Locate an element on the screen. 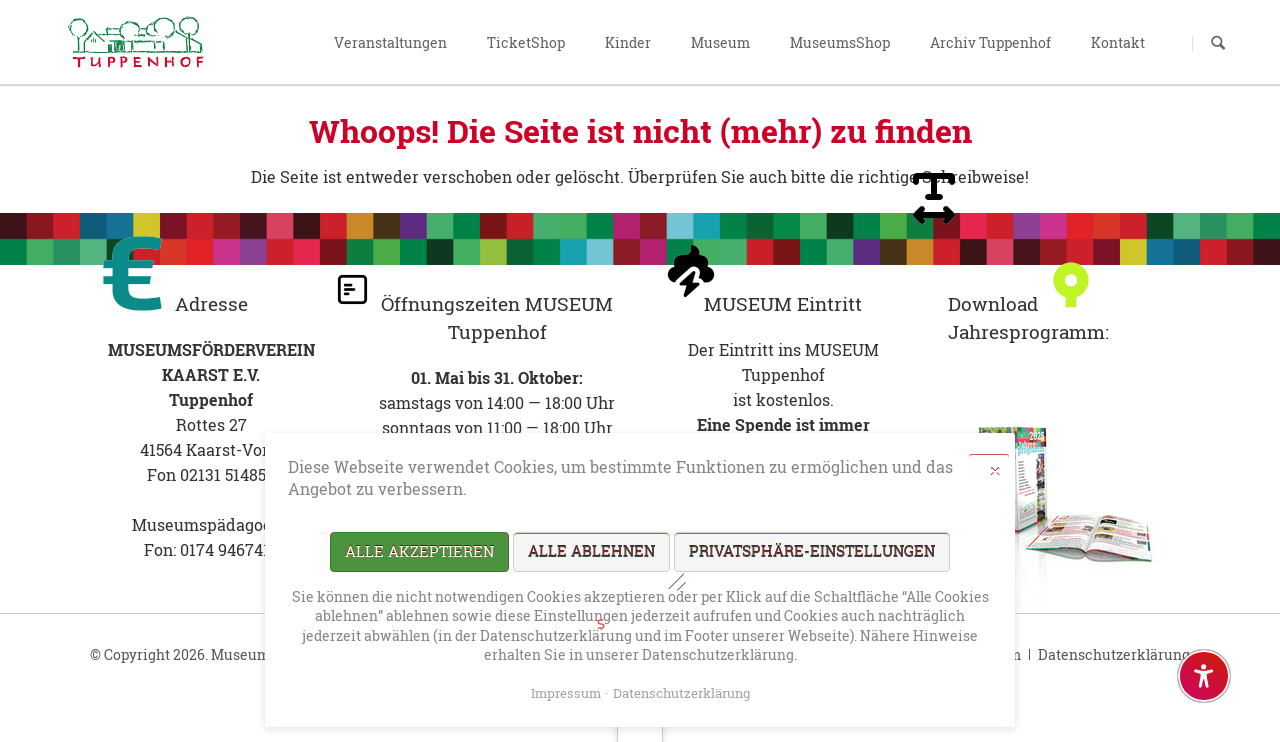 This screenshot has height=742, width=1280. open sourcetree git client is located at coordinates (1071, 285).